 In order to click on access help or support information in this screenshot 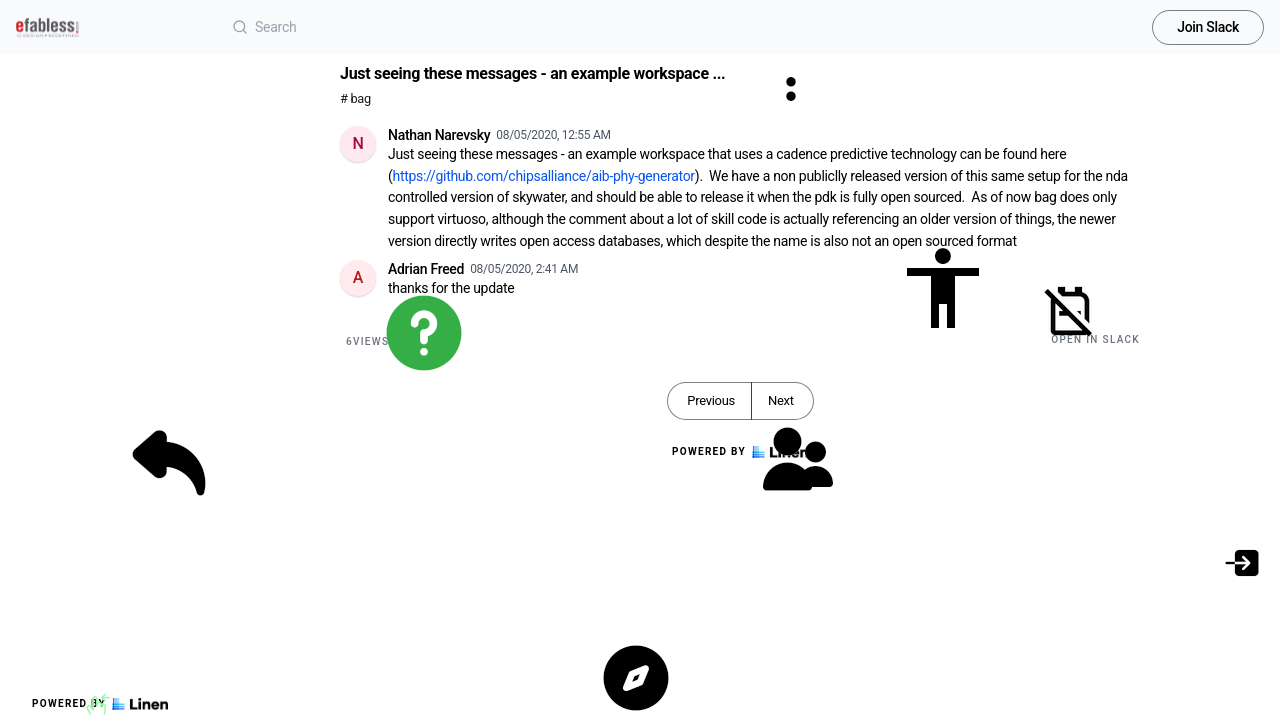, I will do `click(424, 333)`.